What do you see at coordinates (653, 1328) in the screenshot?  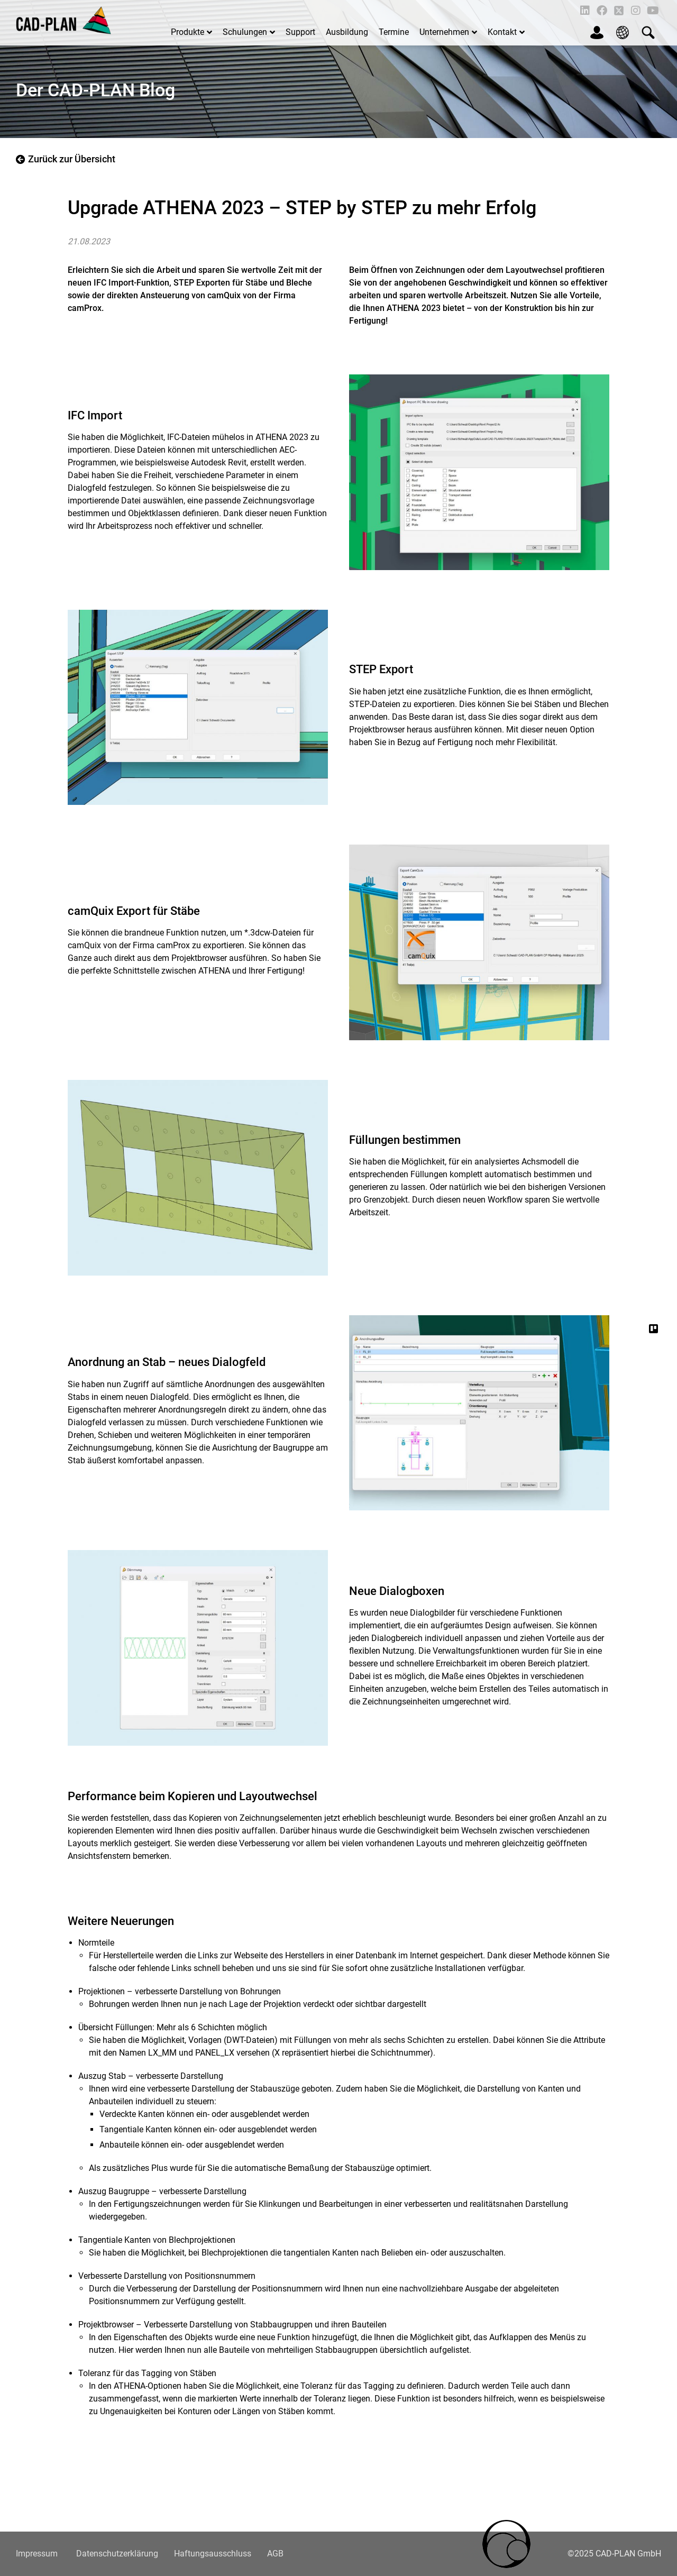 I see `open trello app` at bounding box center [653, 1328].